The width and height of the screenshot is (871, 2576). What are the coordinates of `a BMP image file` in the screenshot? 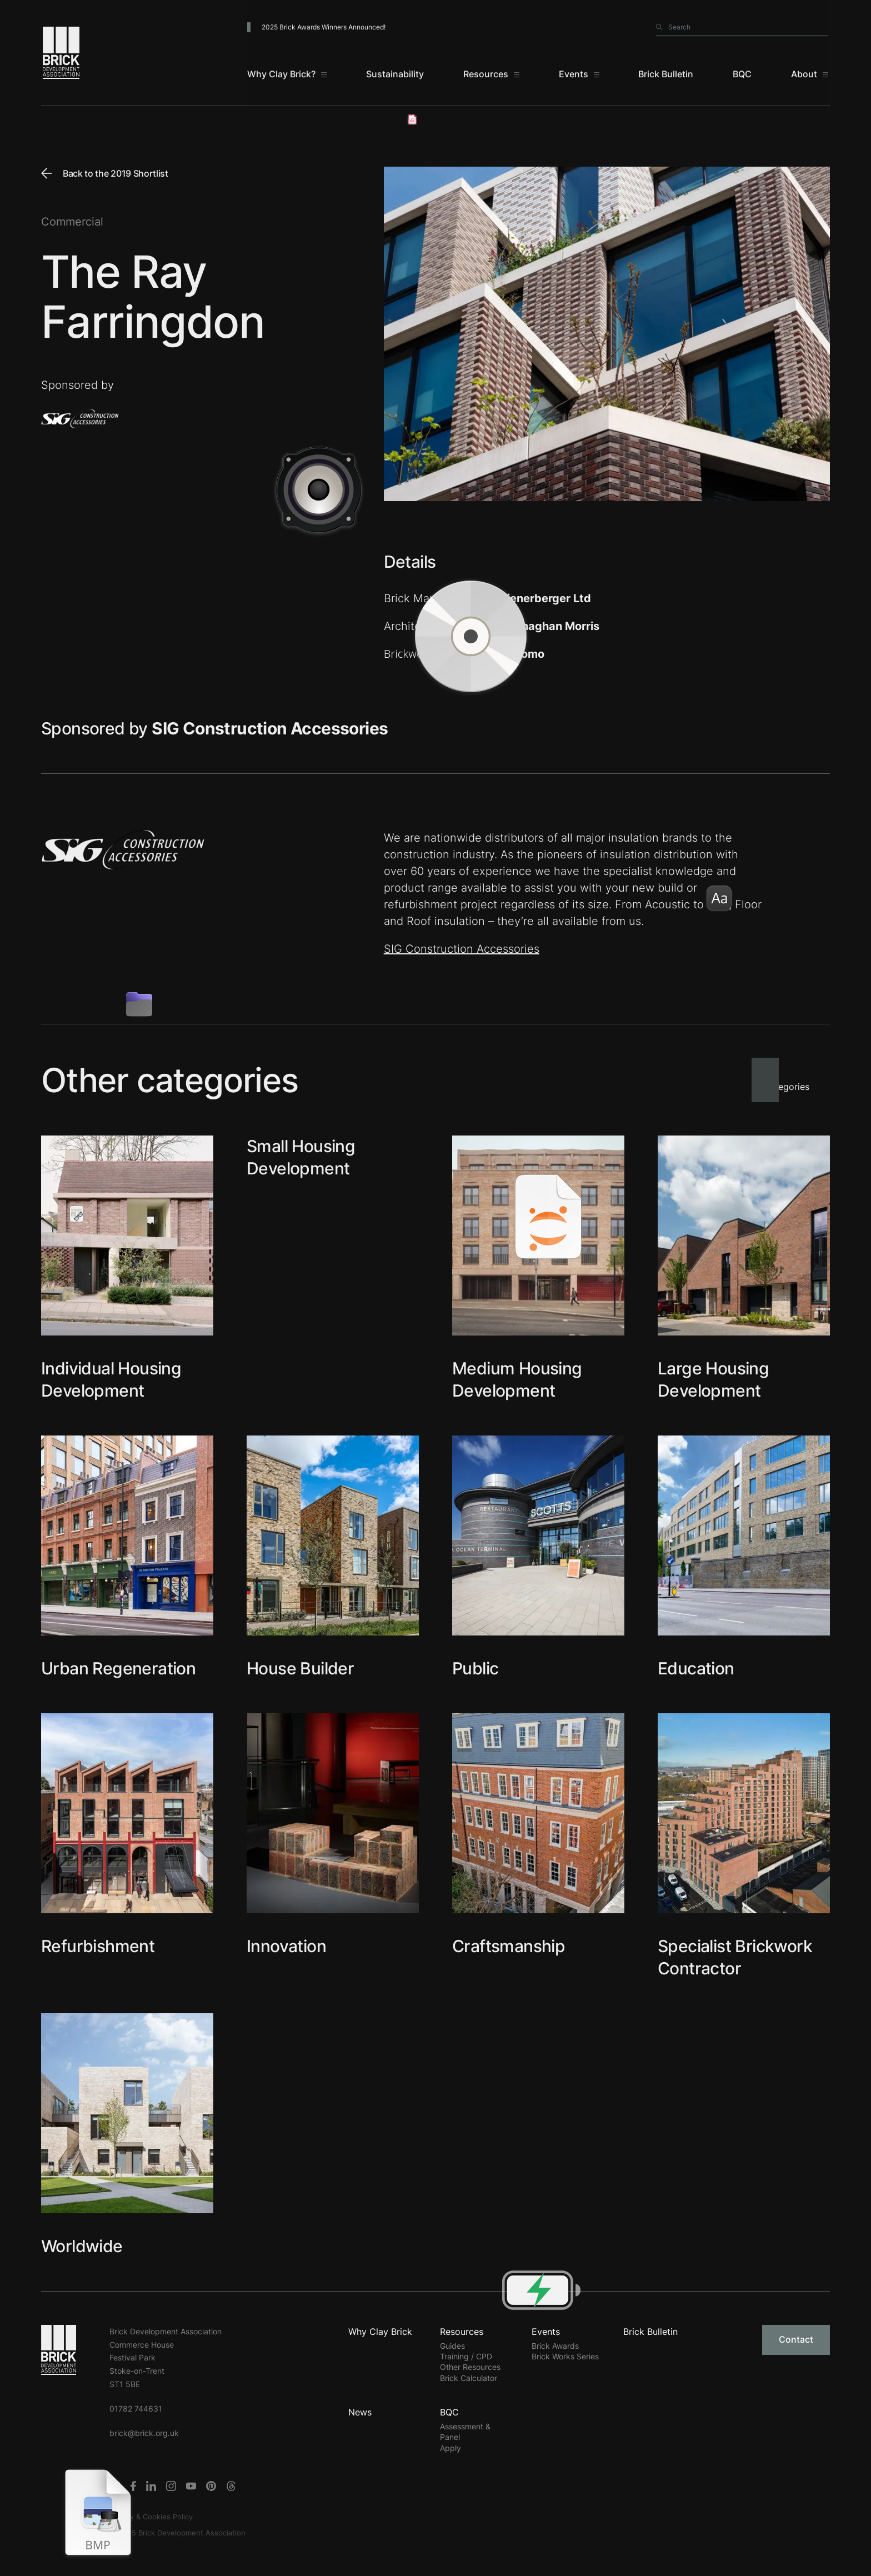 It's located at (98, 2514).